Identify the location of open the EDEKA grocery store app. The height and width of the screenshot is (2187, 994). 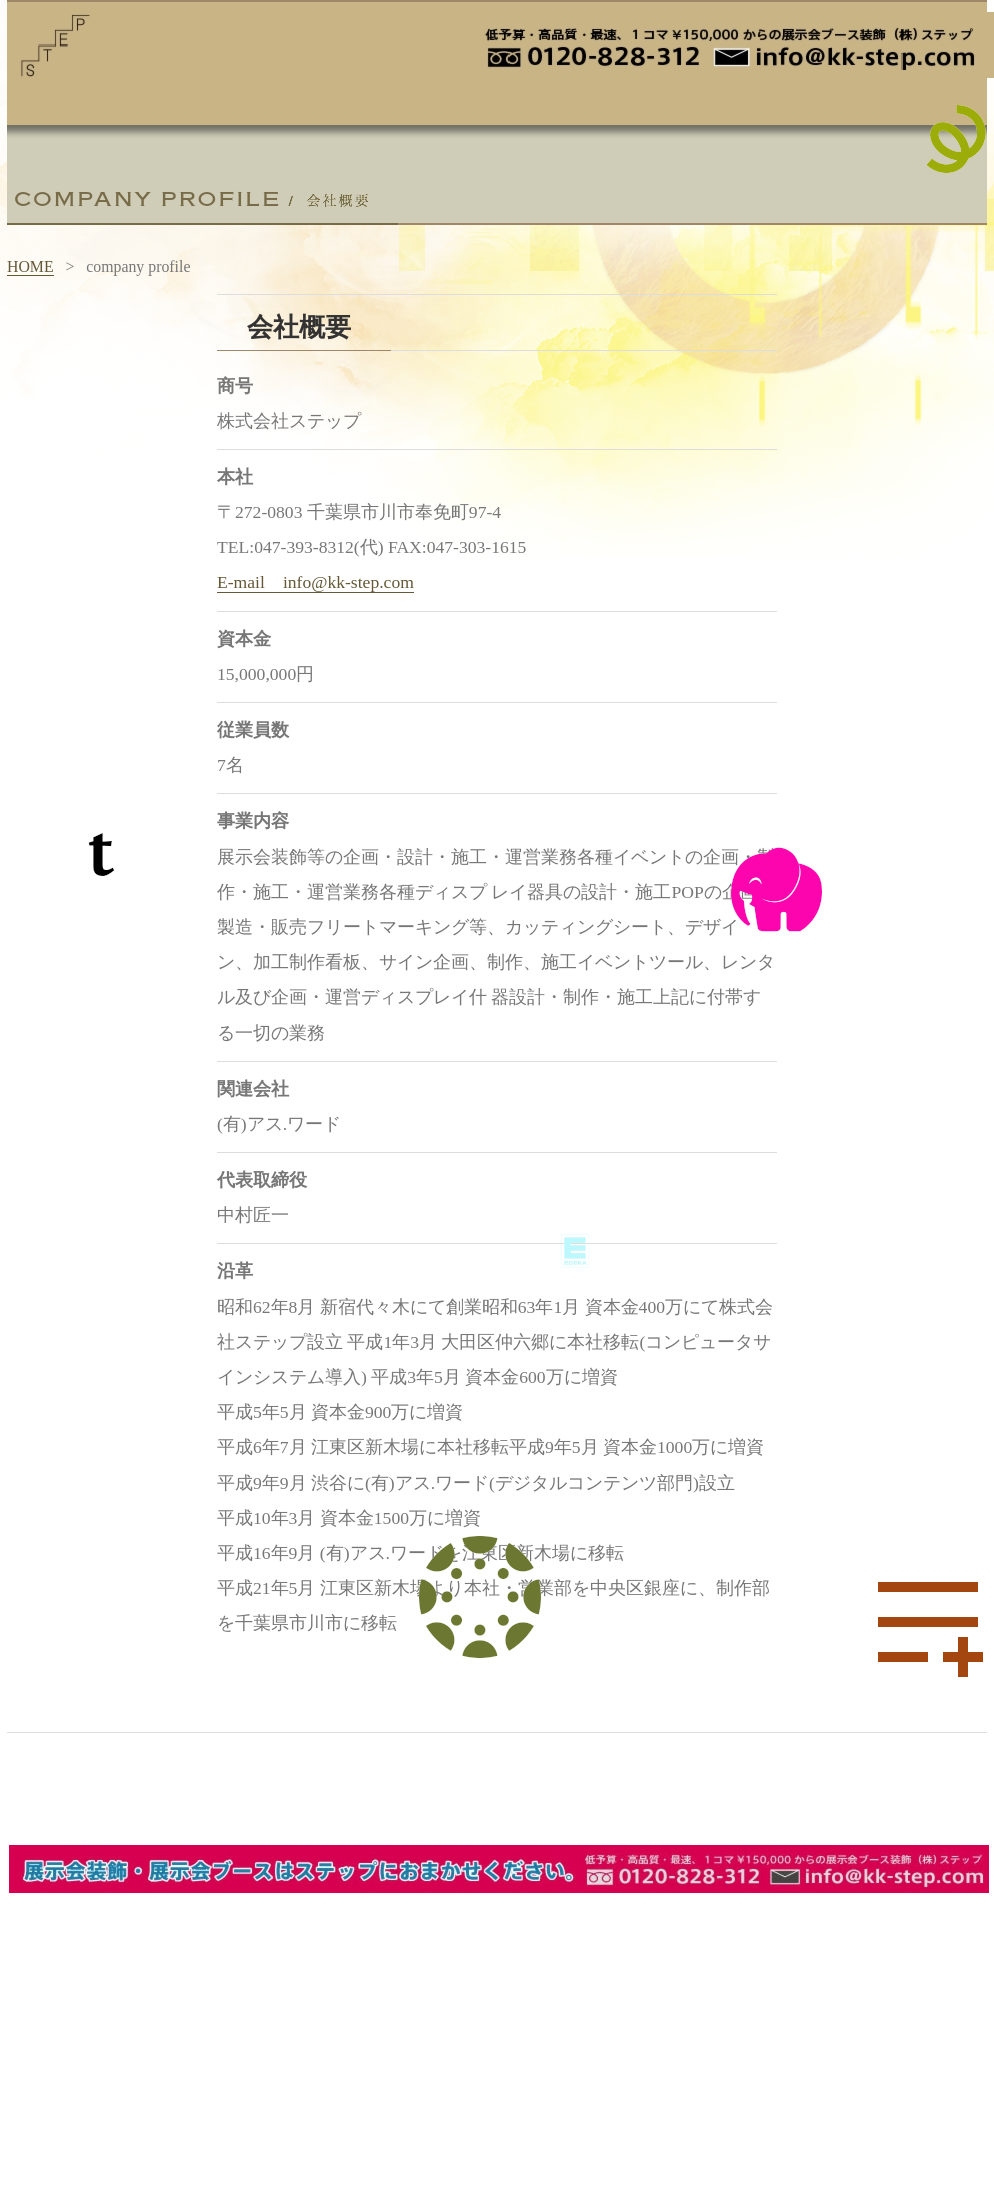
(575, 1251).